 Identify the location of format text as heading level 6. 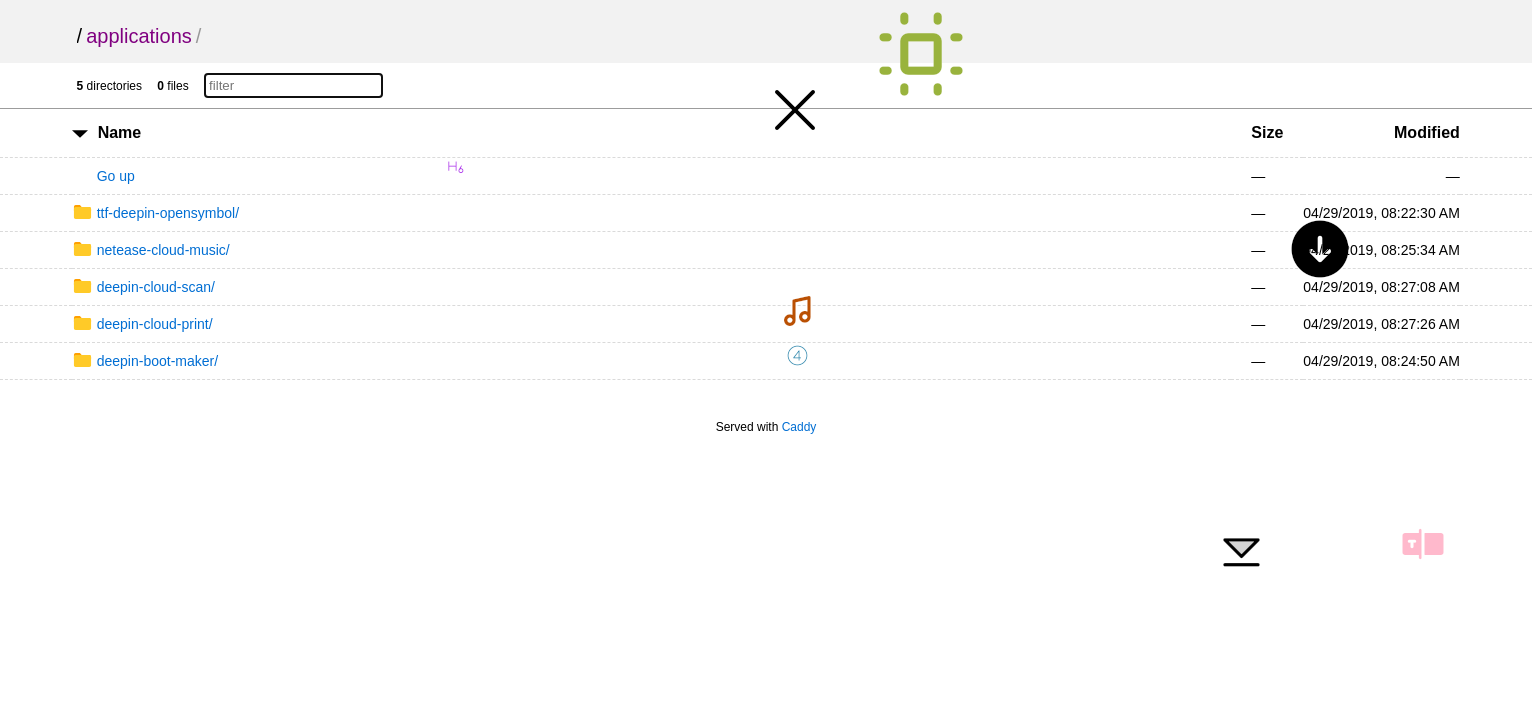
(455, 167).